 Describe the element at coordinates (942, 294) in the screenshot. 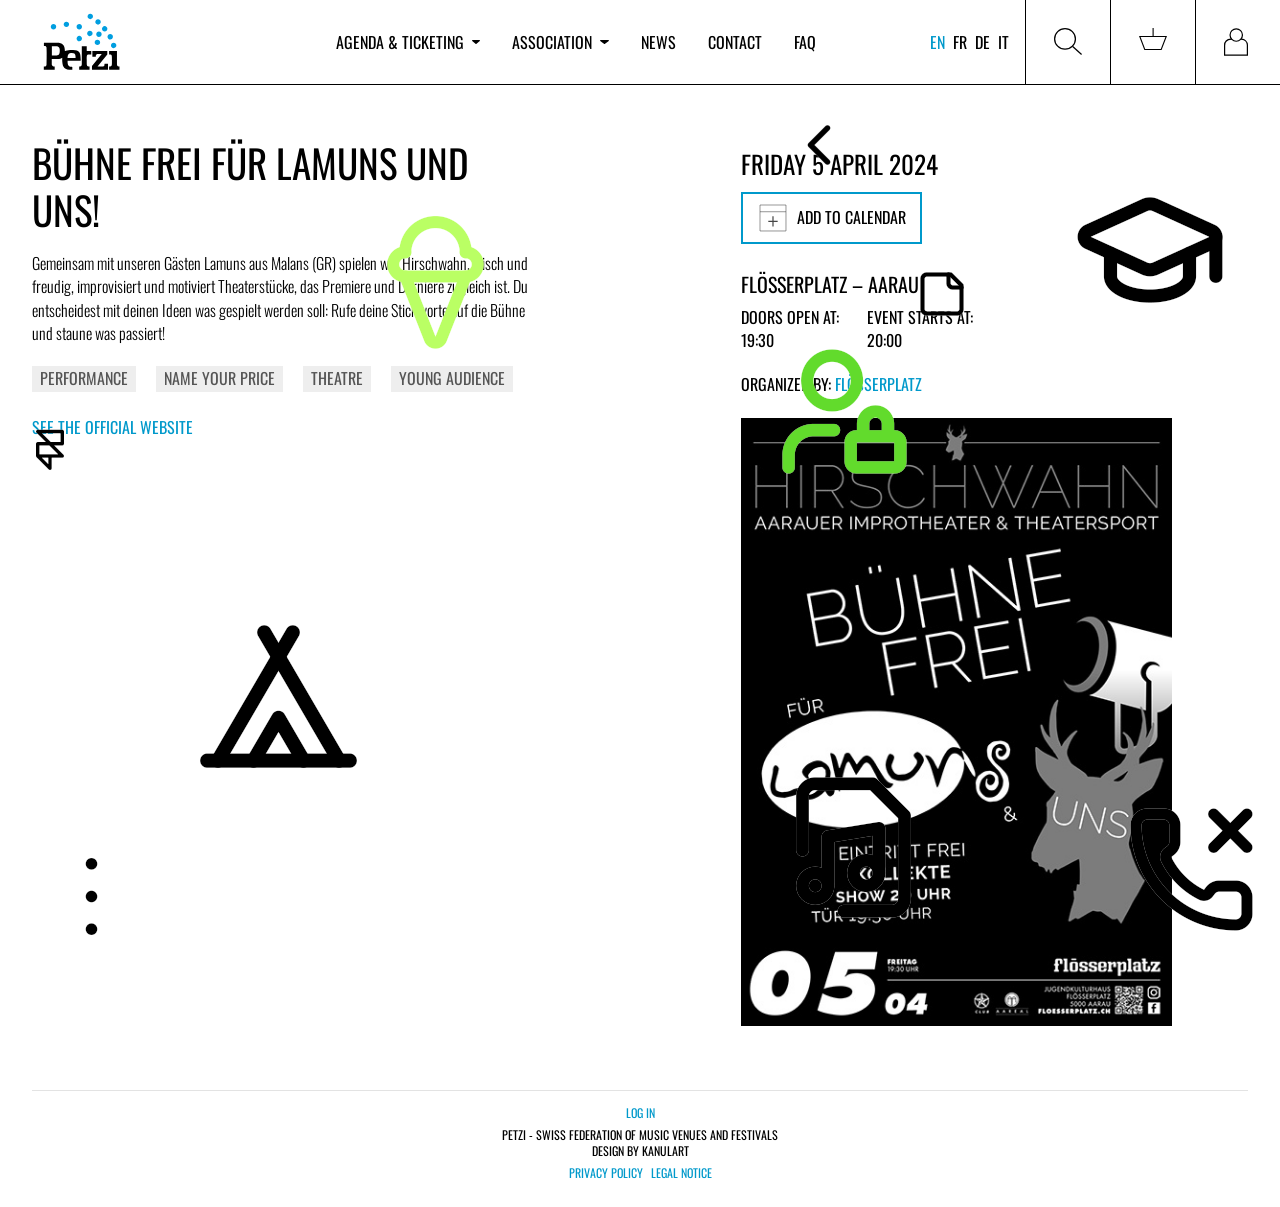

I see `create a new note` at that location.